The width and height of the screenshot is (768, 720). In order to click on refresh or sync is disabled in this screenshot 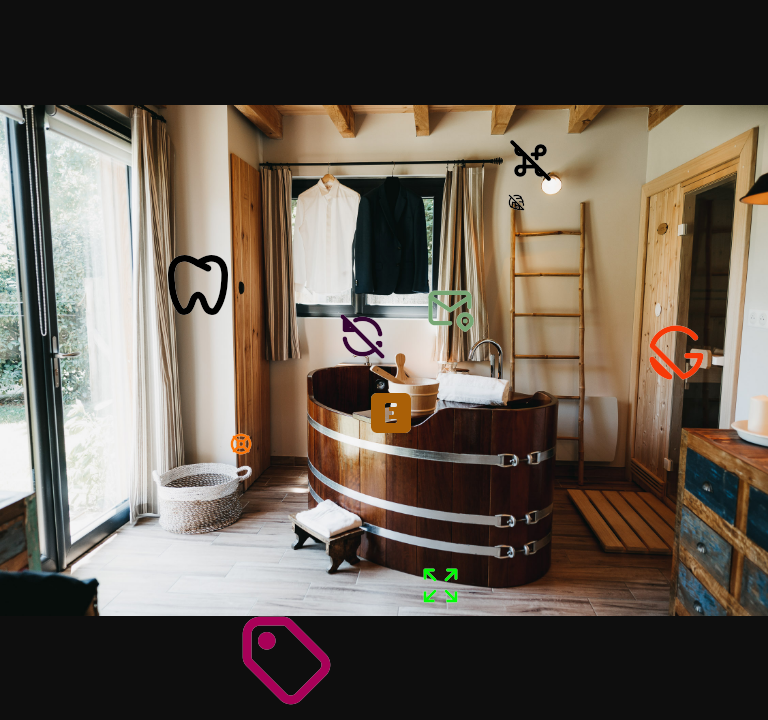, I will do `click(362, 336)`.